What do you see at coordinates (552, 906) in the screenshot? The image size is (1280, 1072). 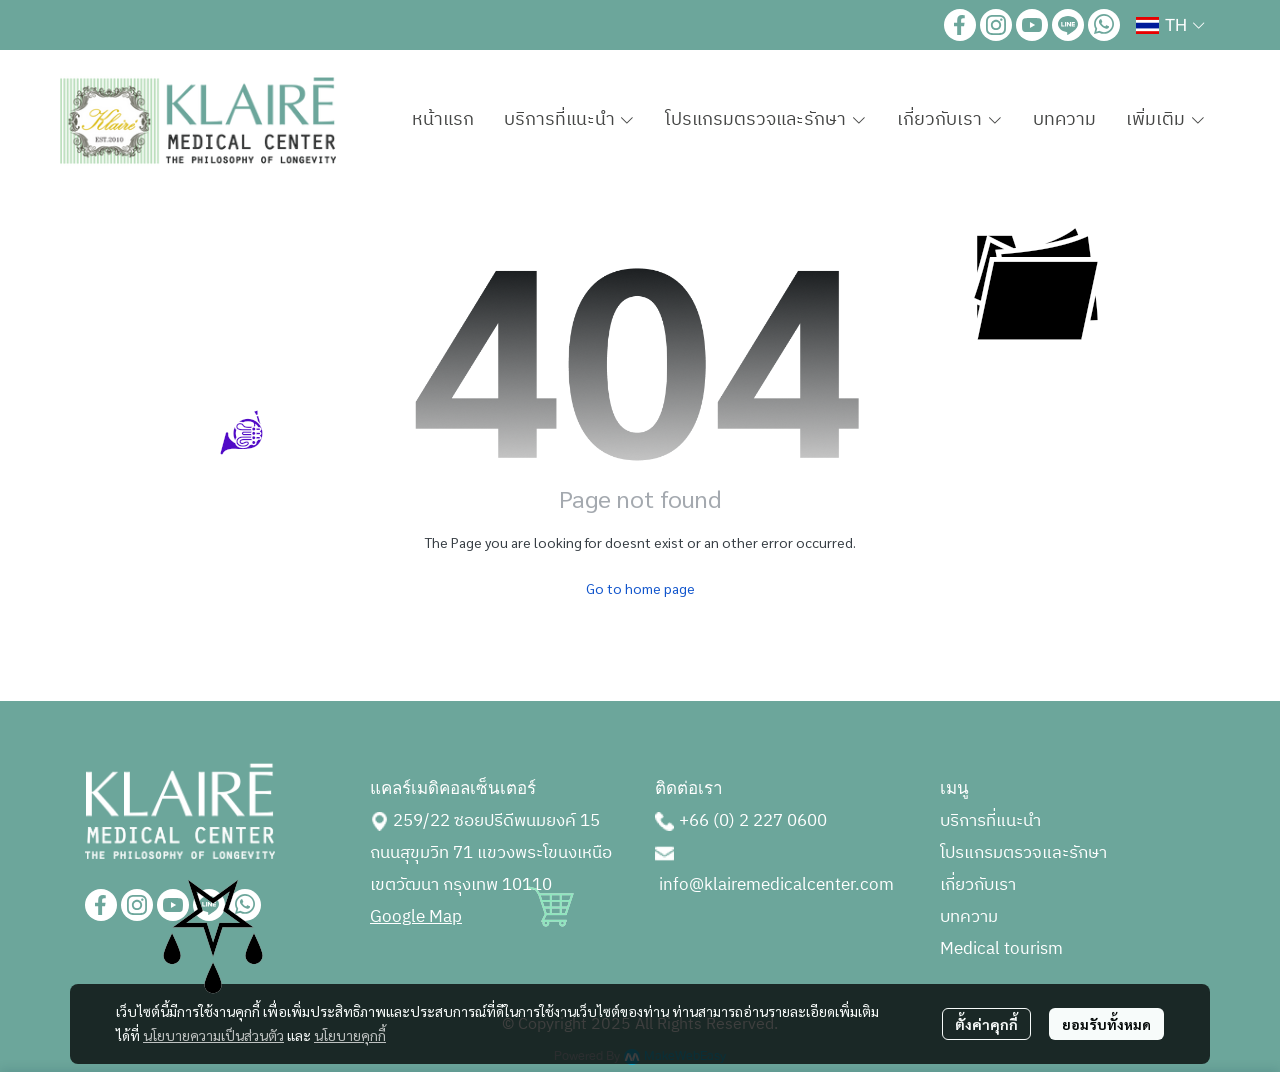 I see `view your shopping cart` at bounding box center [552, 906].